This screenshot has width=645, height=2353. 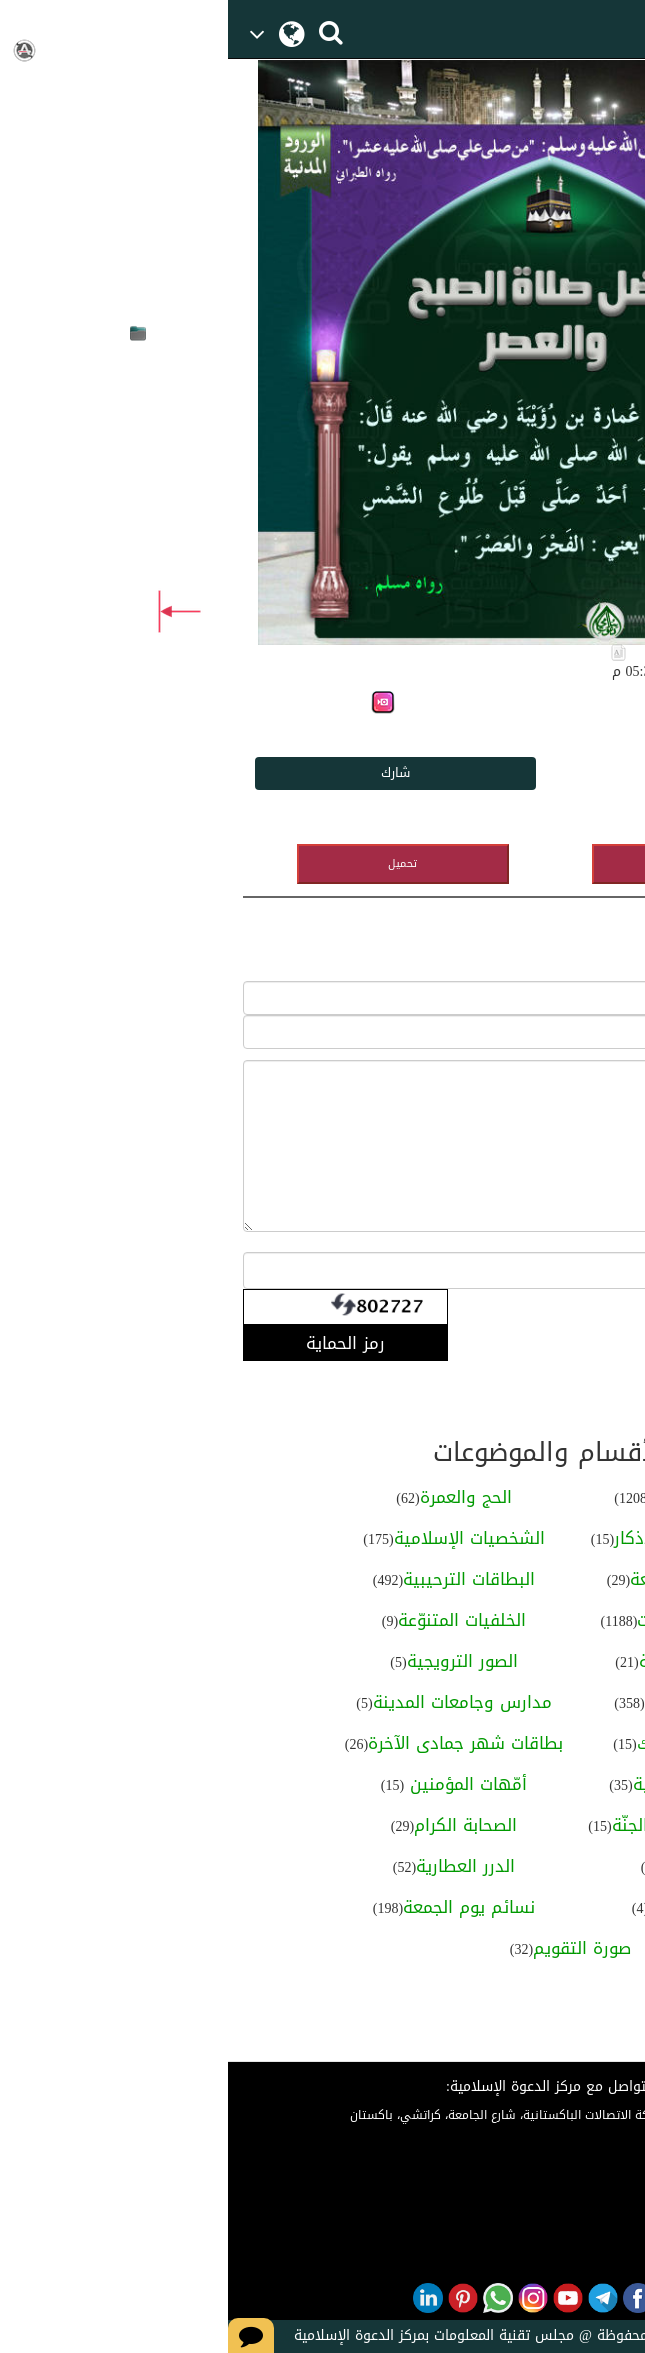 What do you see at coordinates (24, 50) in the screenshot?
I see `check for system software updates` at bounding box center [24, 50].